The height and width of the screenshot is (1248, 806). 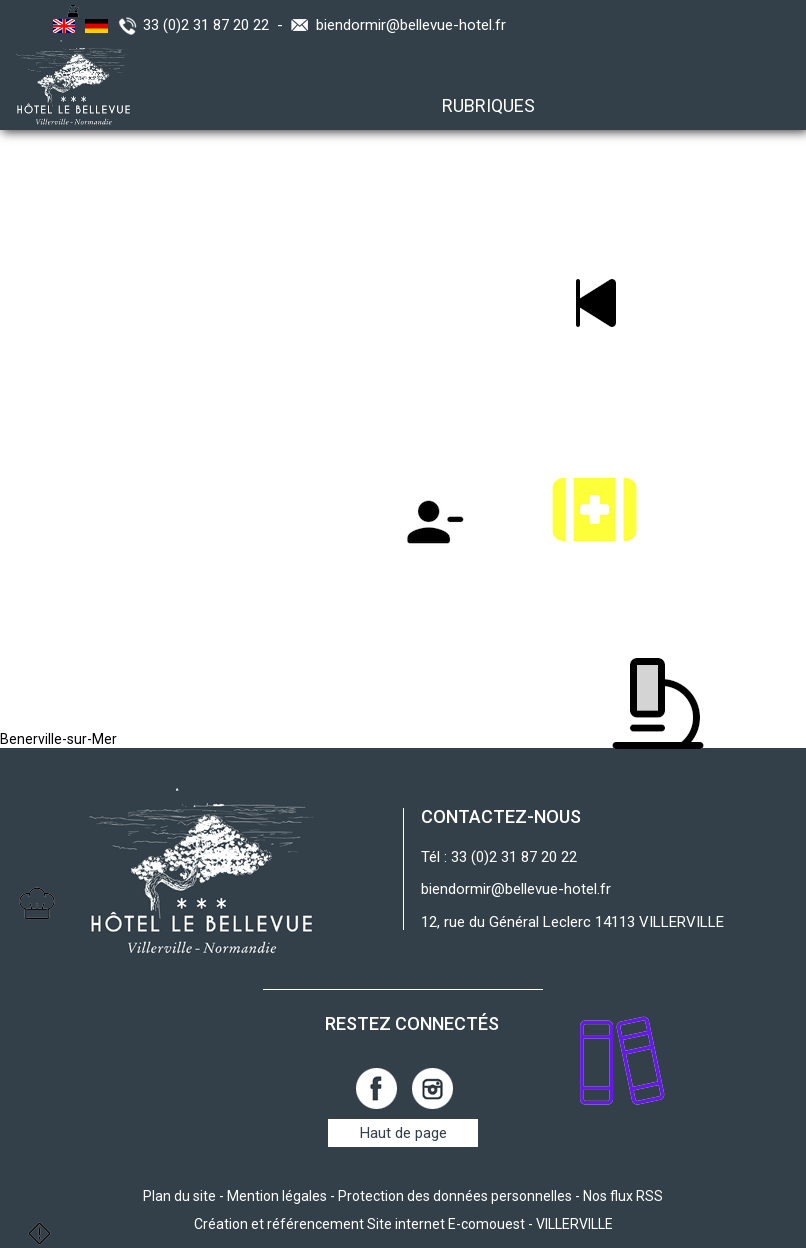 What do you see at coordinates (73, 11) in the screenshot?
I see `adjust tempo or timing settings` at bounding box center [73, 11].